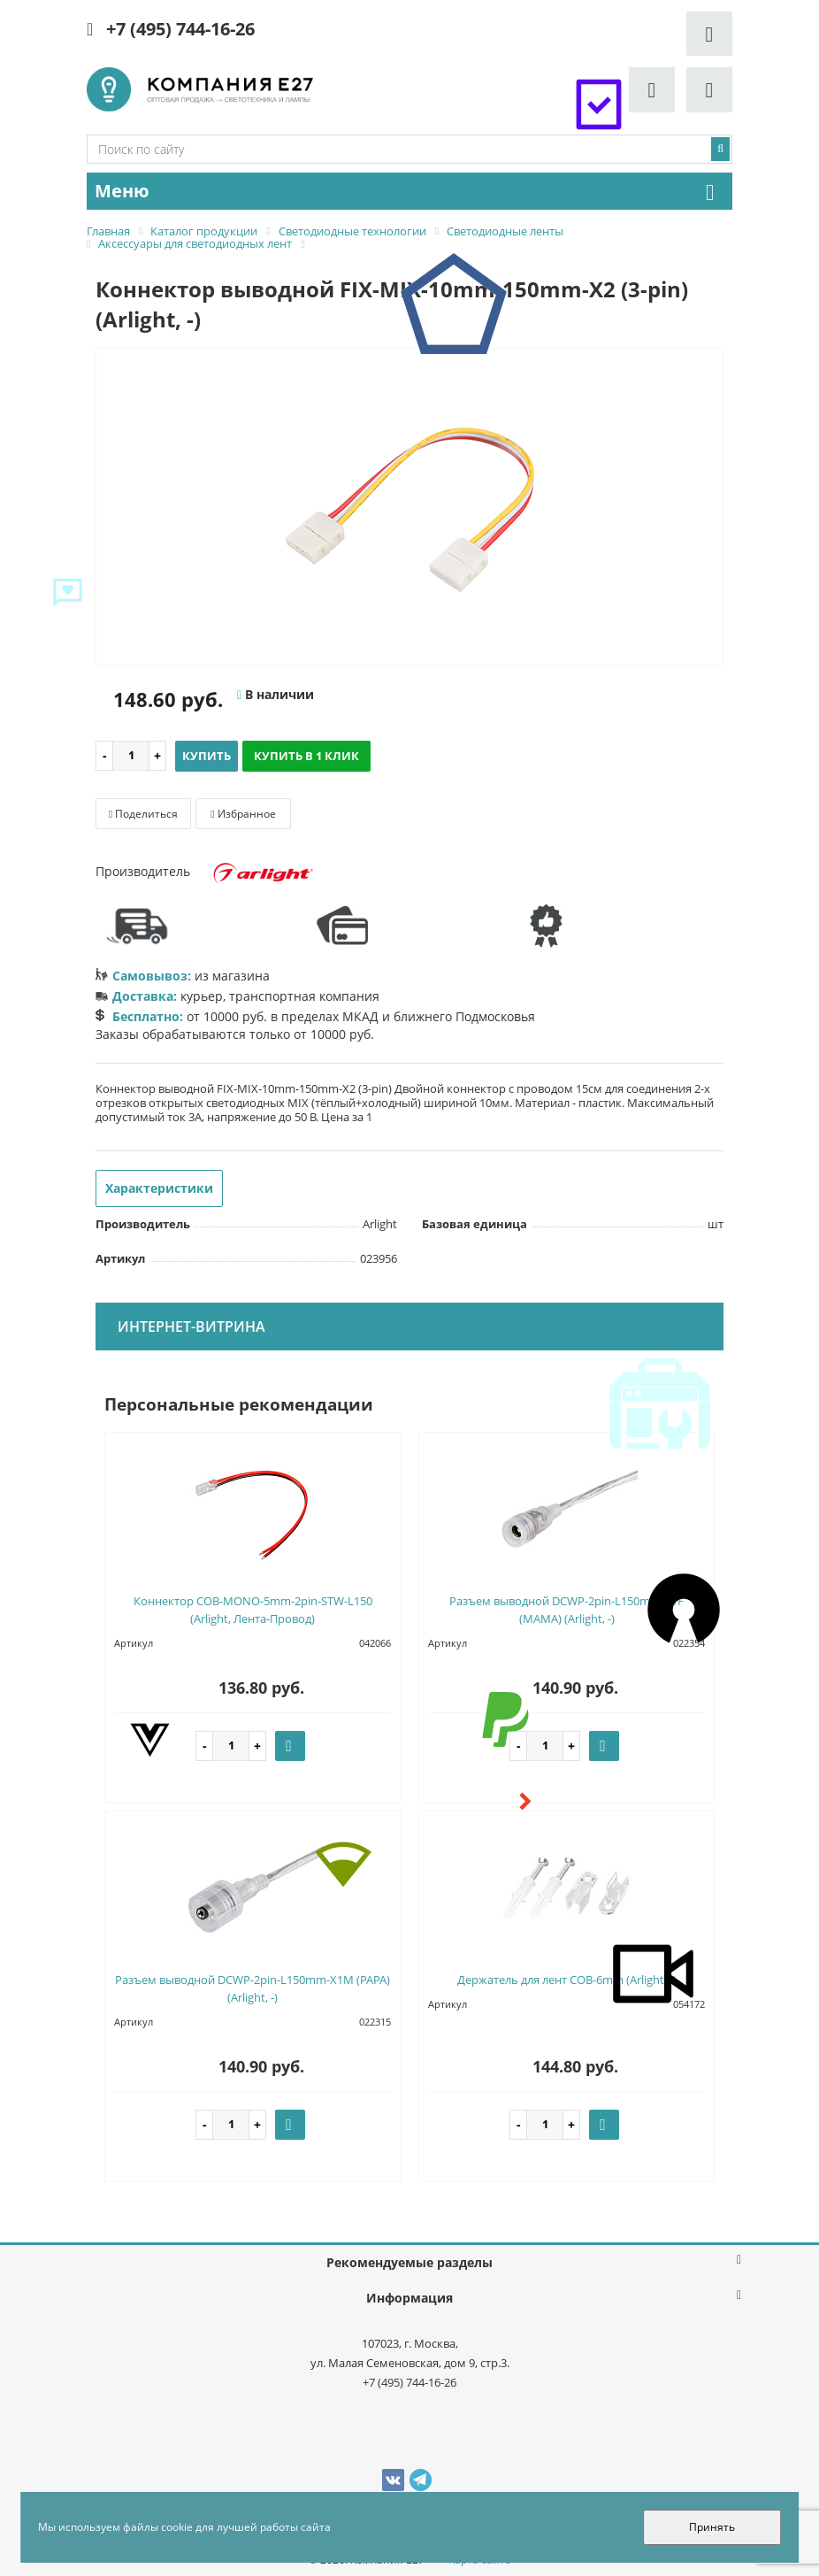 The width and height of the screenshot is (819, 2576). Describe the element at coordinates (67, 591) in the screenshot. I see `open favorite conversations` at that location.